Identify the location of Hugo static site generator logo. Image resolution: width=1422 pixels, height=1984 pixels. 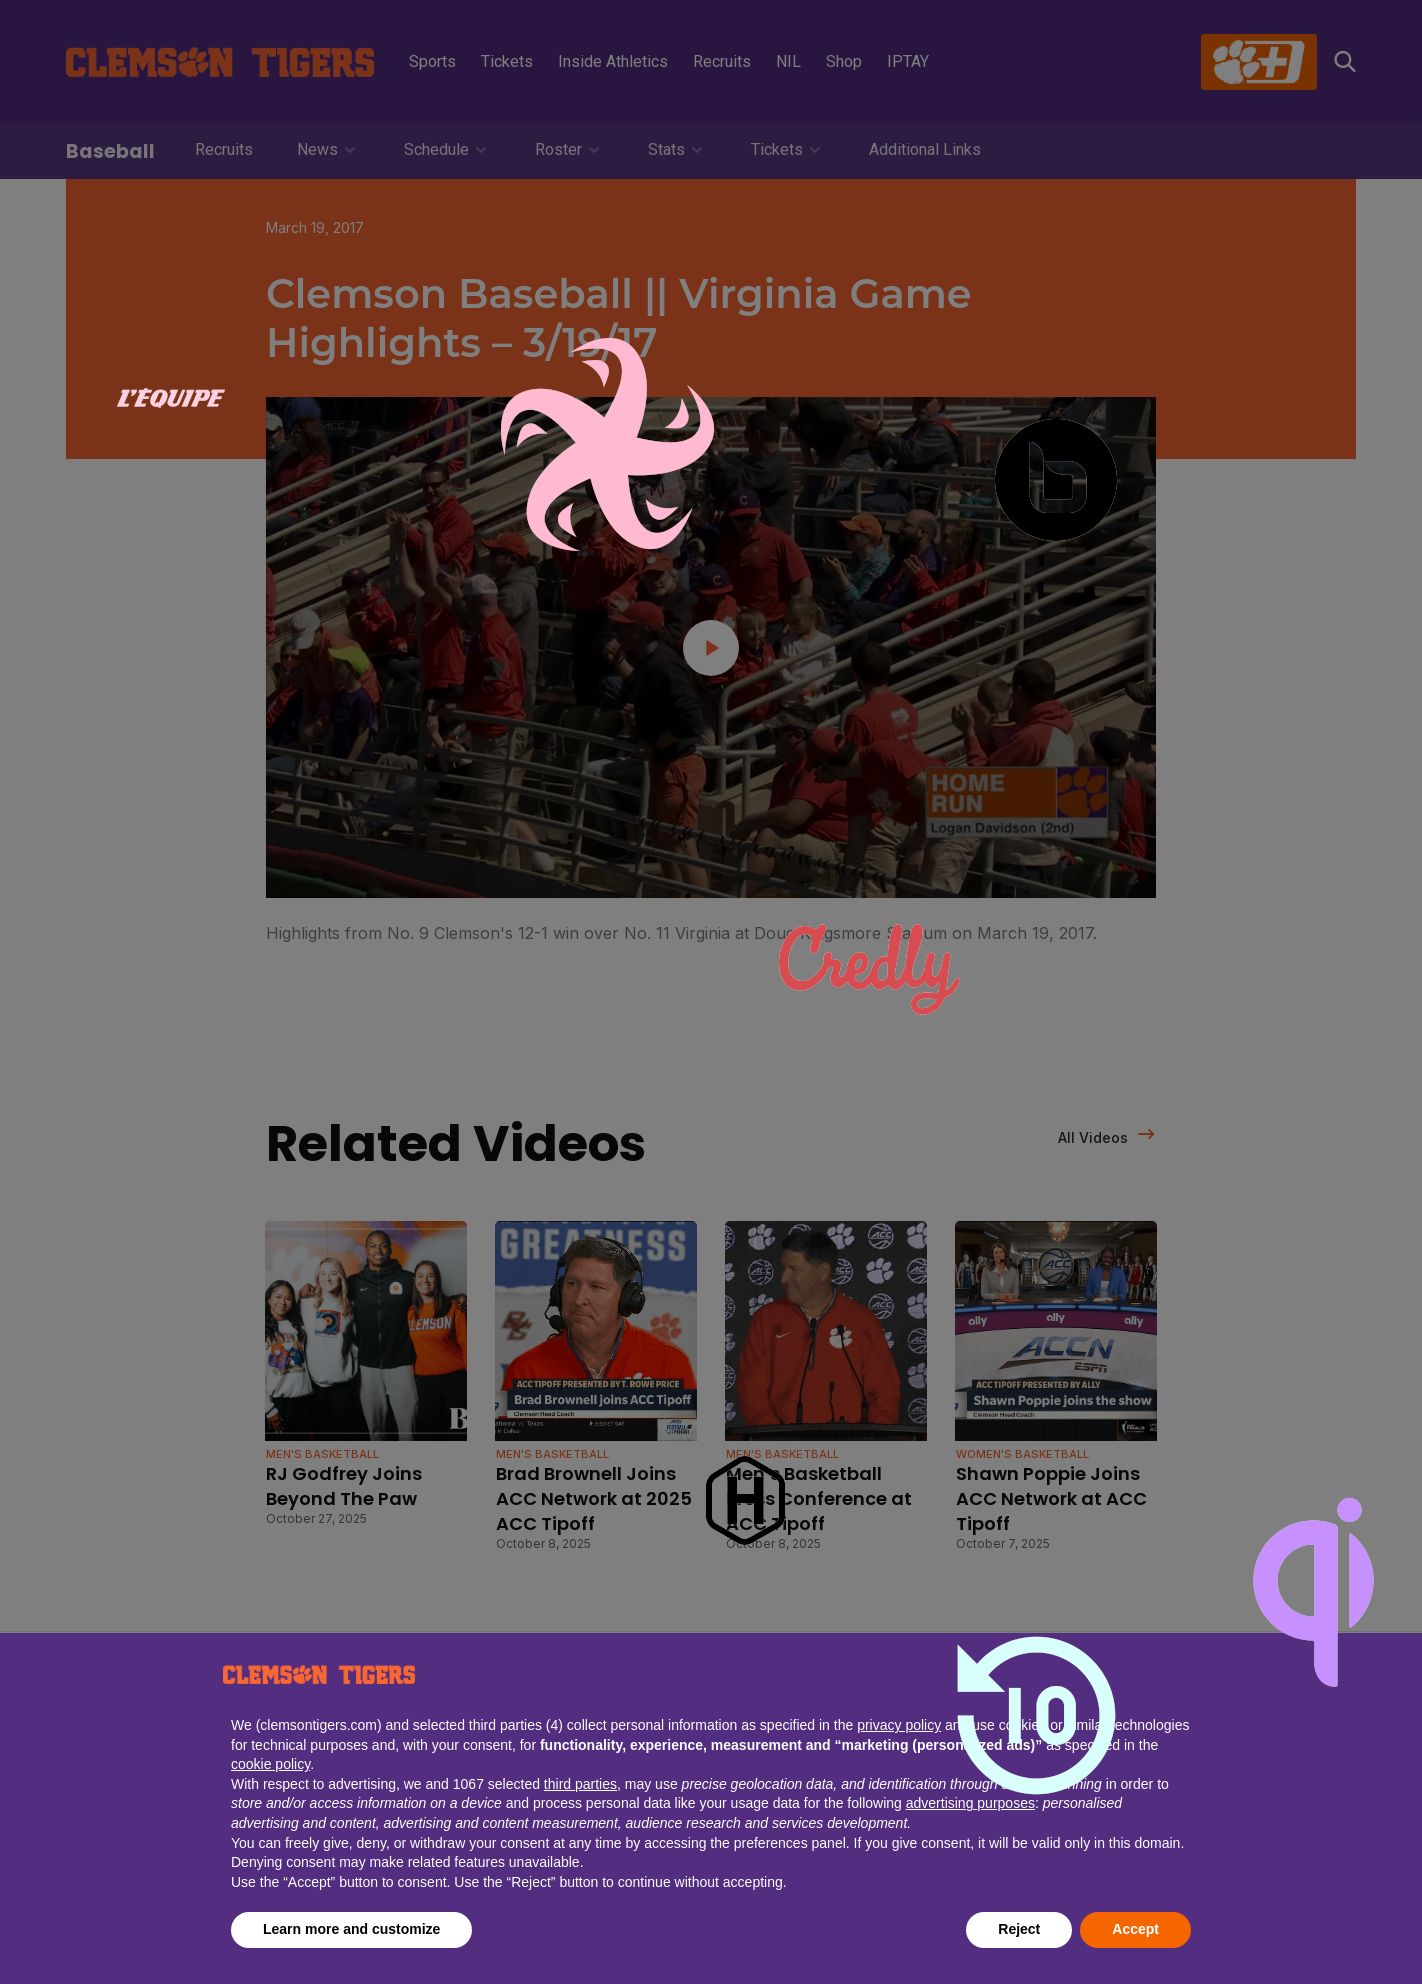
(745, 1500).